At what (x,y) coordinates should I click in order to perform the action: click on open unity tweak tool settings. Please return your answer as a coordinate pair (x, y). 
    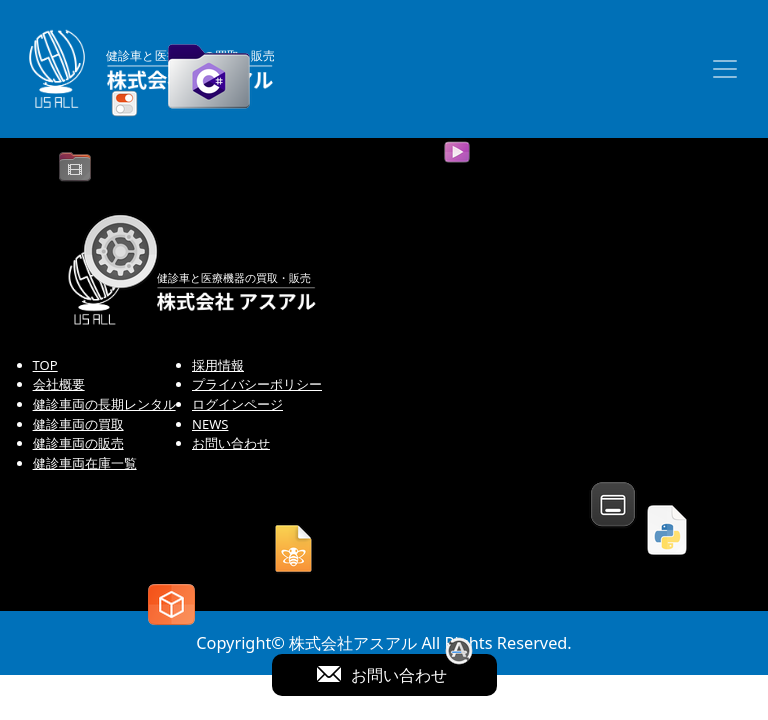
    Looking at the image, I should click on (124, 103).